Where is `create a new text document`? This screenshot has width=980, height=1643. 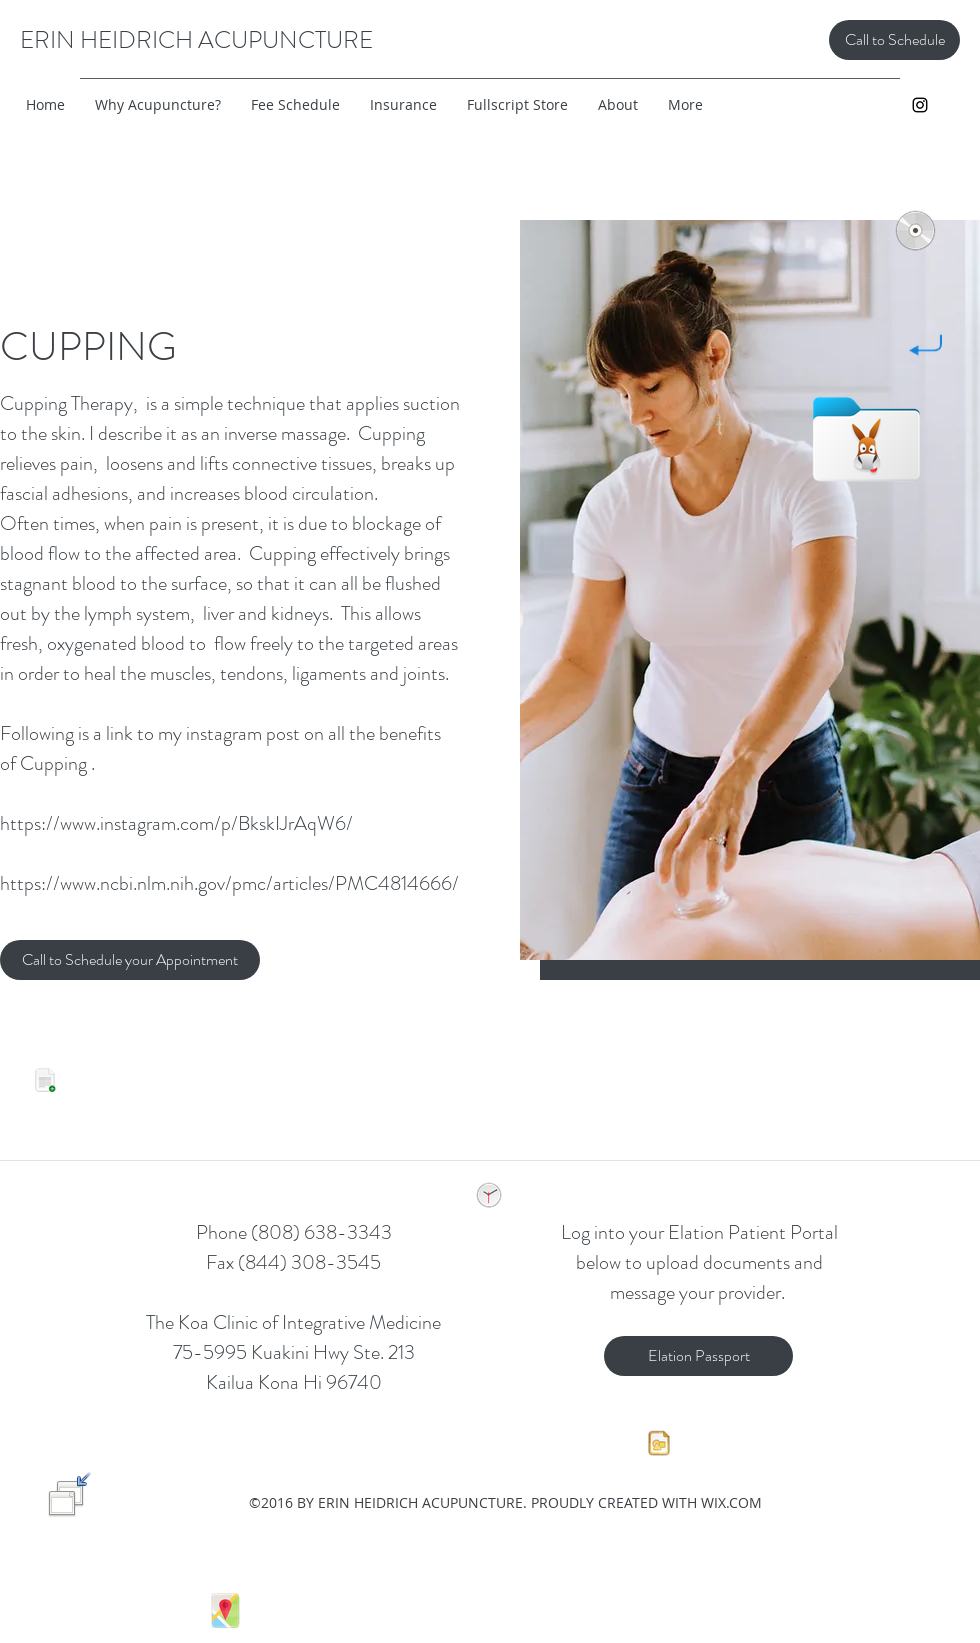
create a new text document is located at coordinates (45, 1080).